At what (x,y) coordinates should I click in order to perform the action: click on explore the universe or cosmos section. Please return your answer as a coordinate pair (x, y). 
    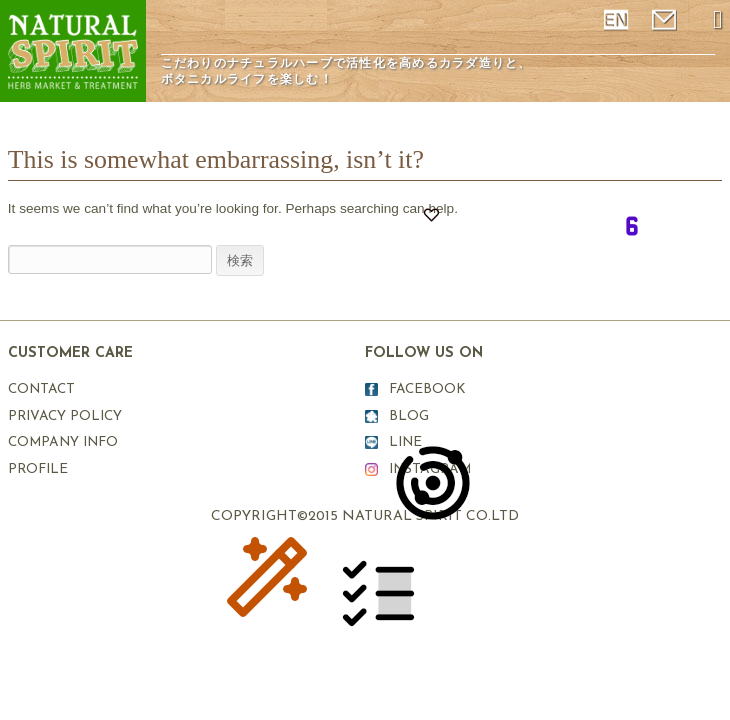
    Looking at the image, I should click on (433, 483).